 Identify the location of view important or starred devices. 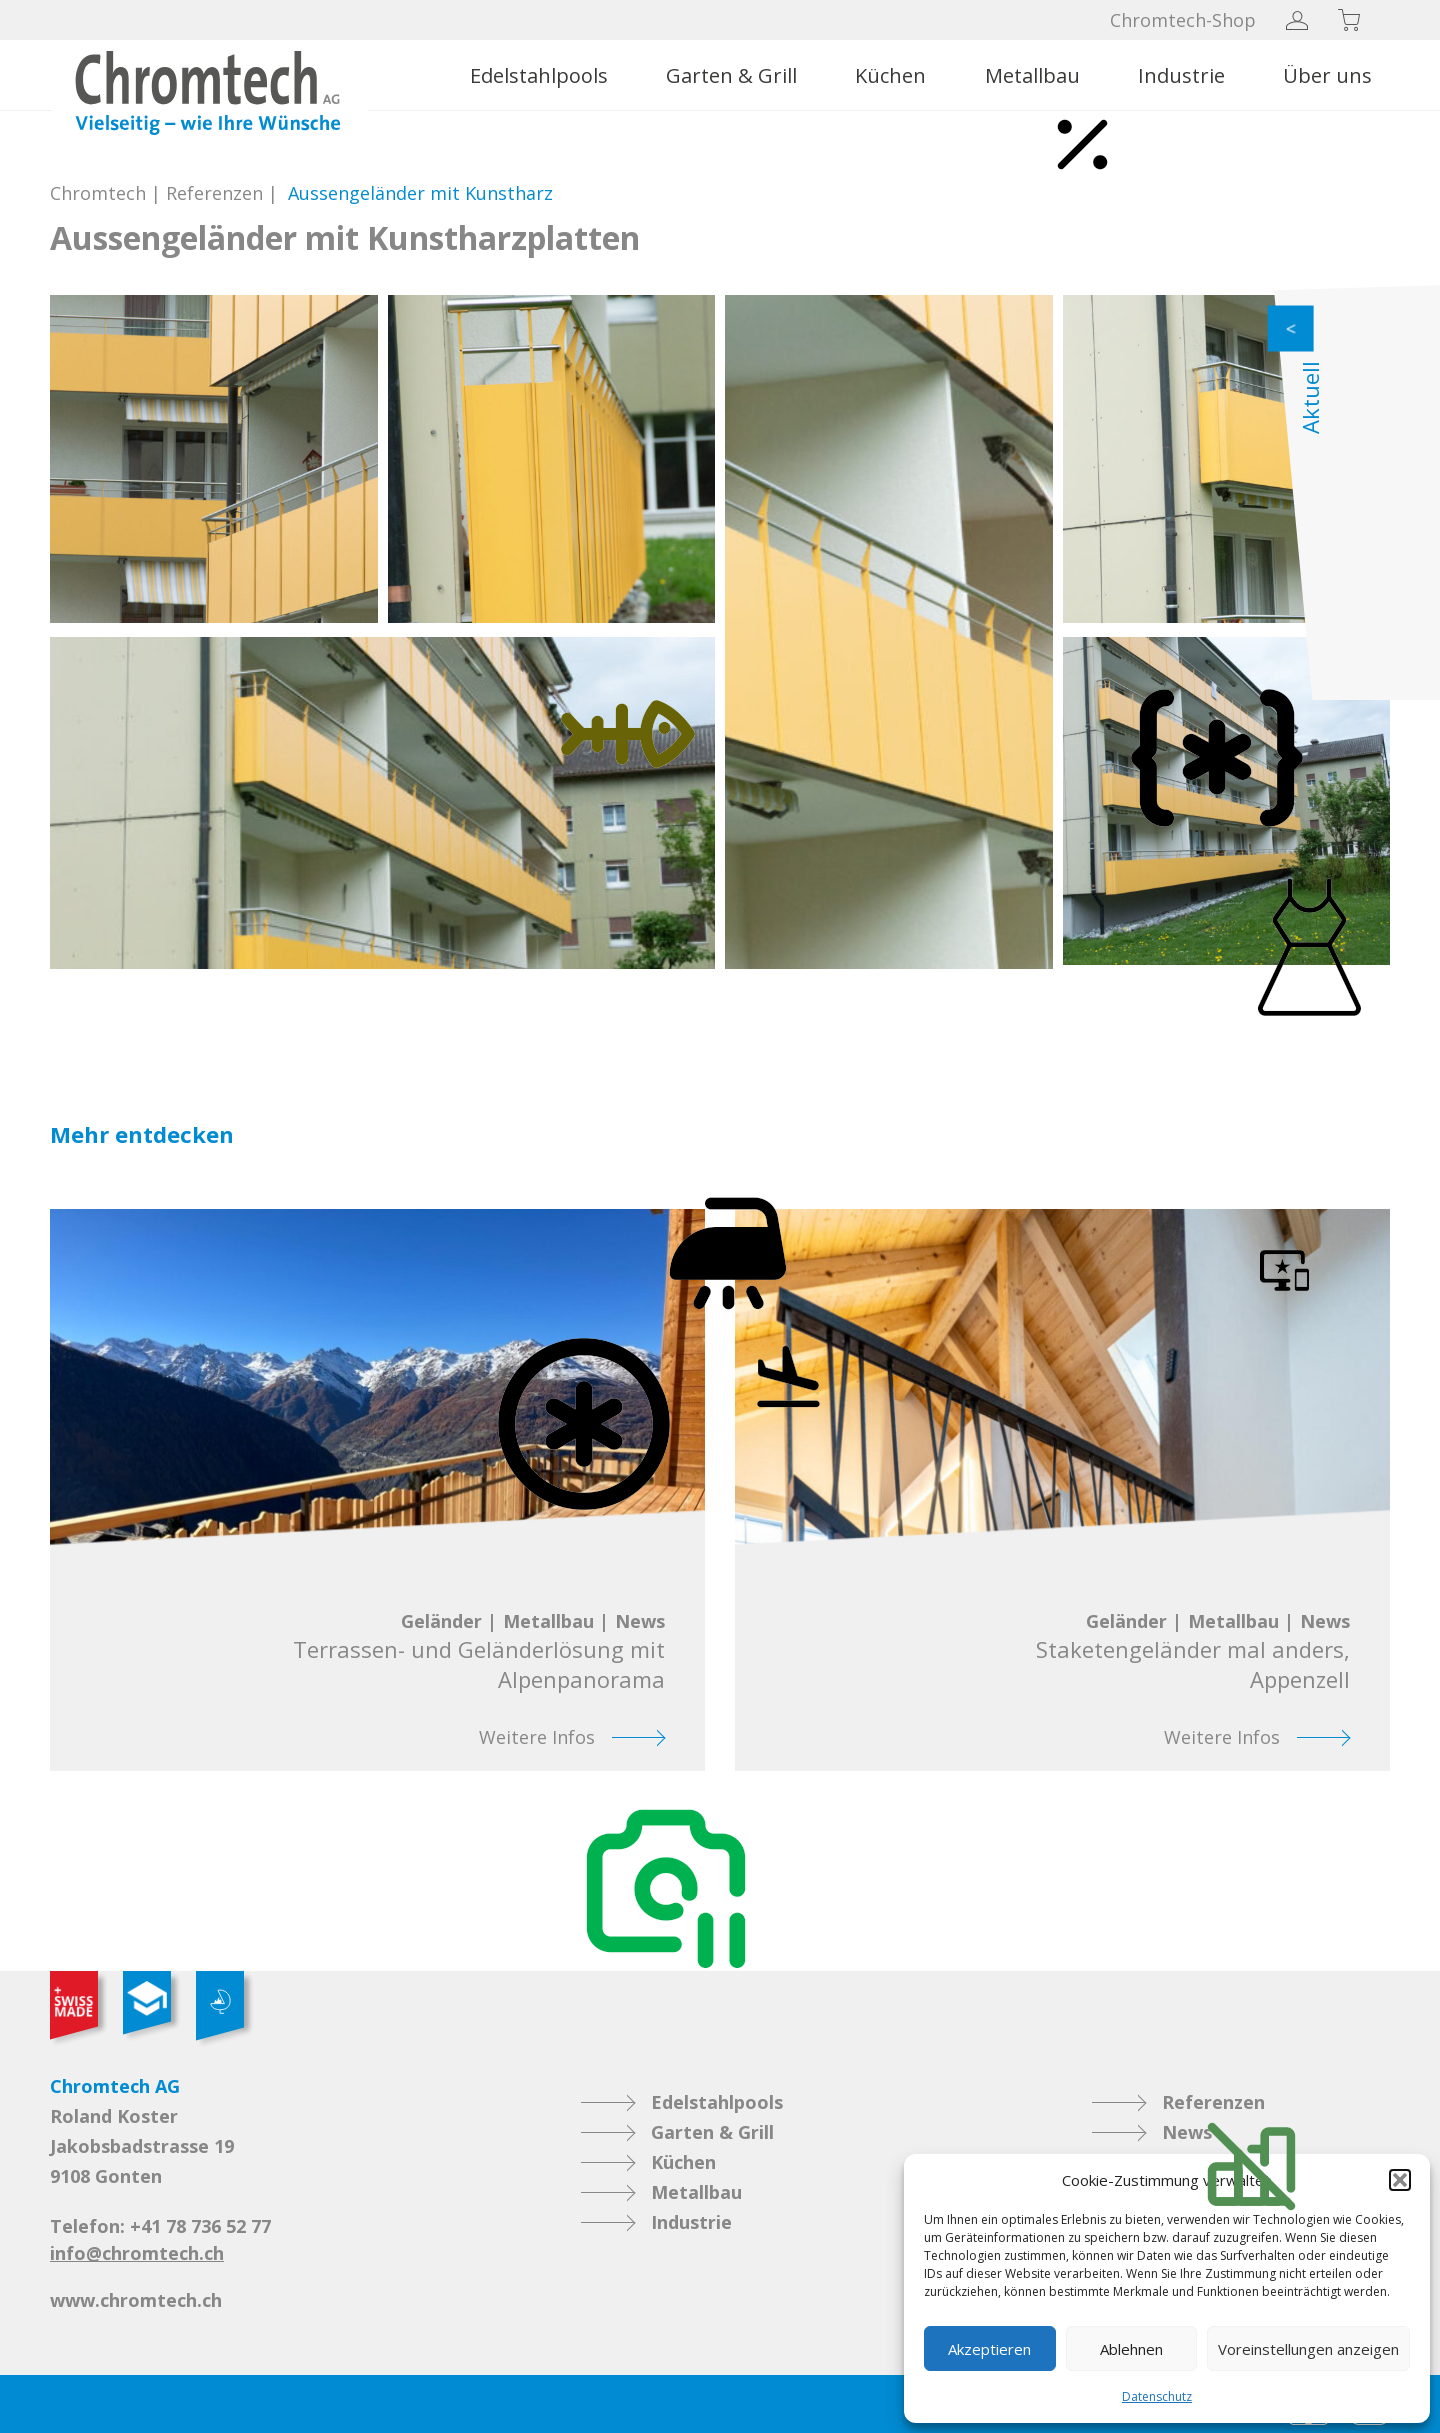
(1284, 1270).